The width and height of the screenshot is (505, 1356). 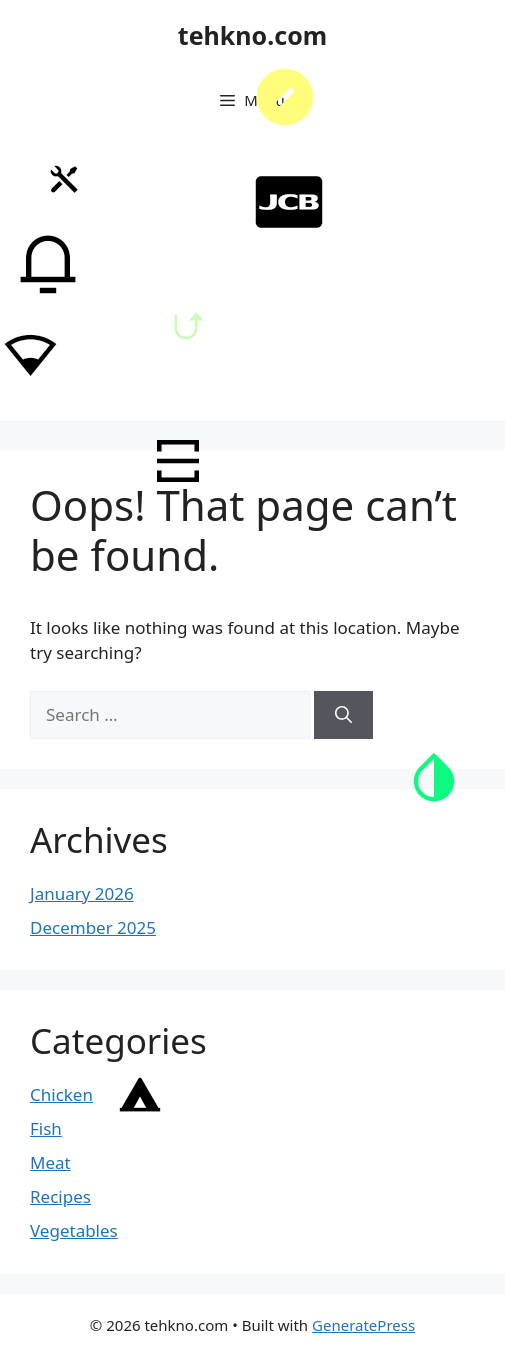 What do you see at coordinates (289, 202) in the screenshot?
I see `pay with JCB credit card` at bounding box center [289, 202].